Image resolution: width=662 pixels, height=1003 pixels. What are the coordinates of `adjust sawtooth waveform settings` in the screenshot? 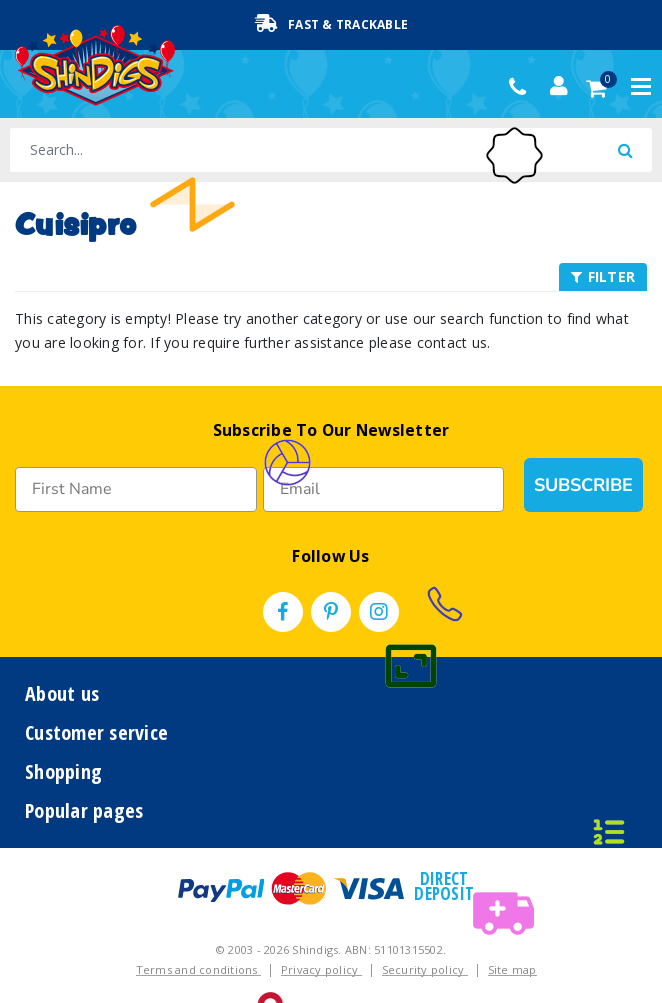 It's located at (192, 204).